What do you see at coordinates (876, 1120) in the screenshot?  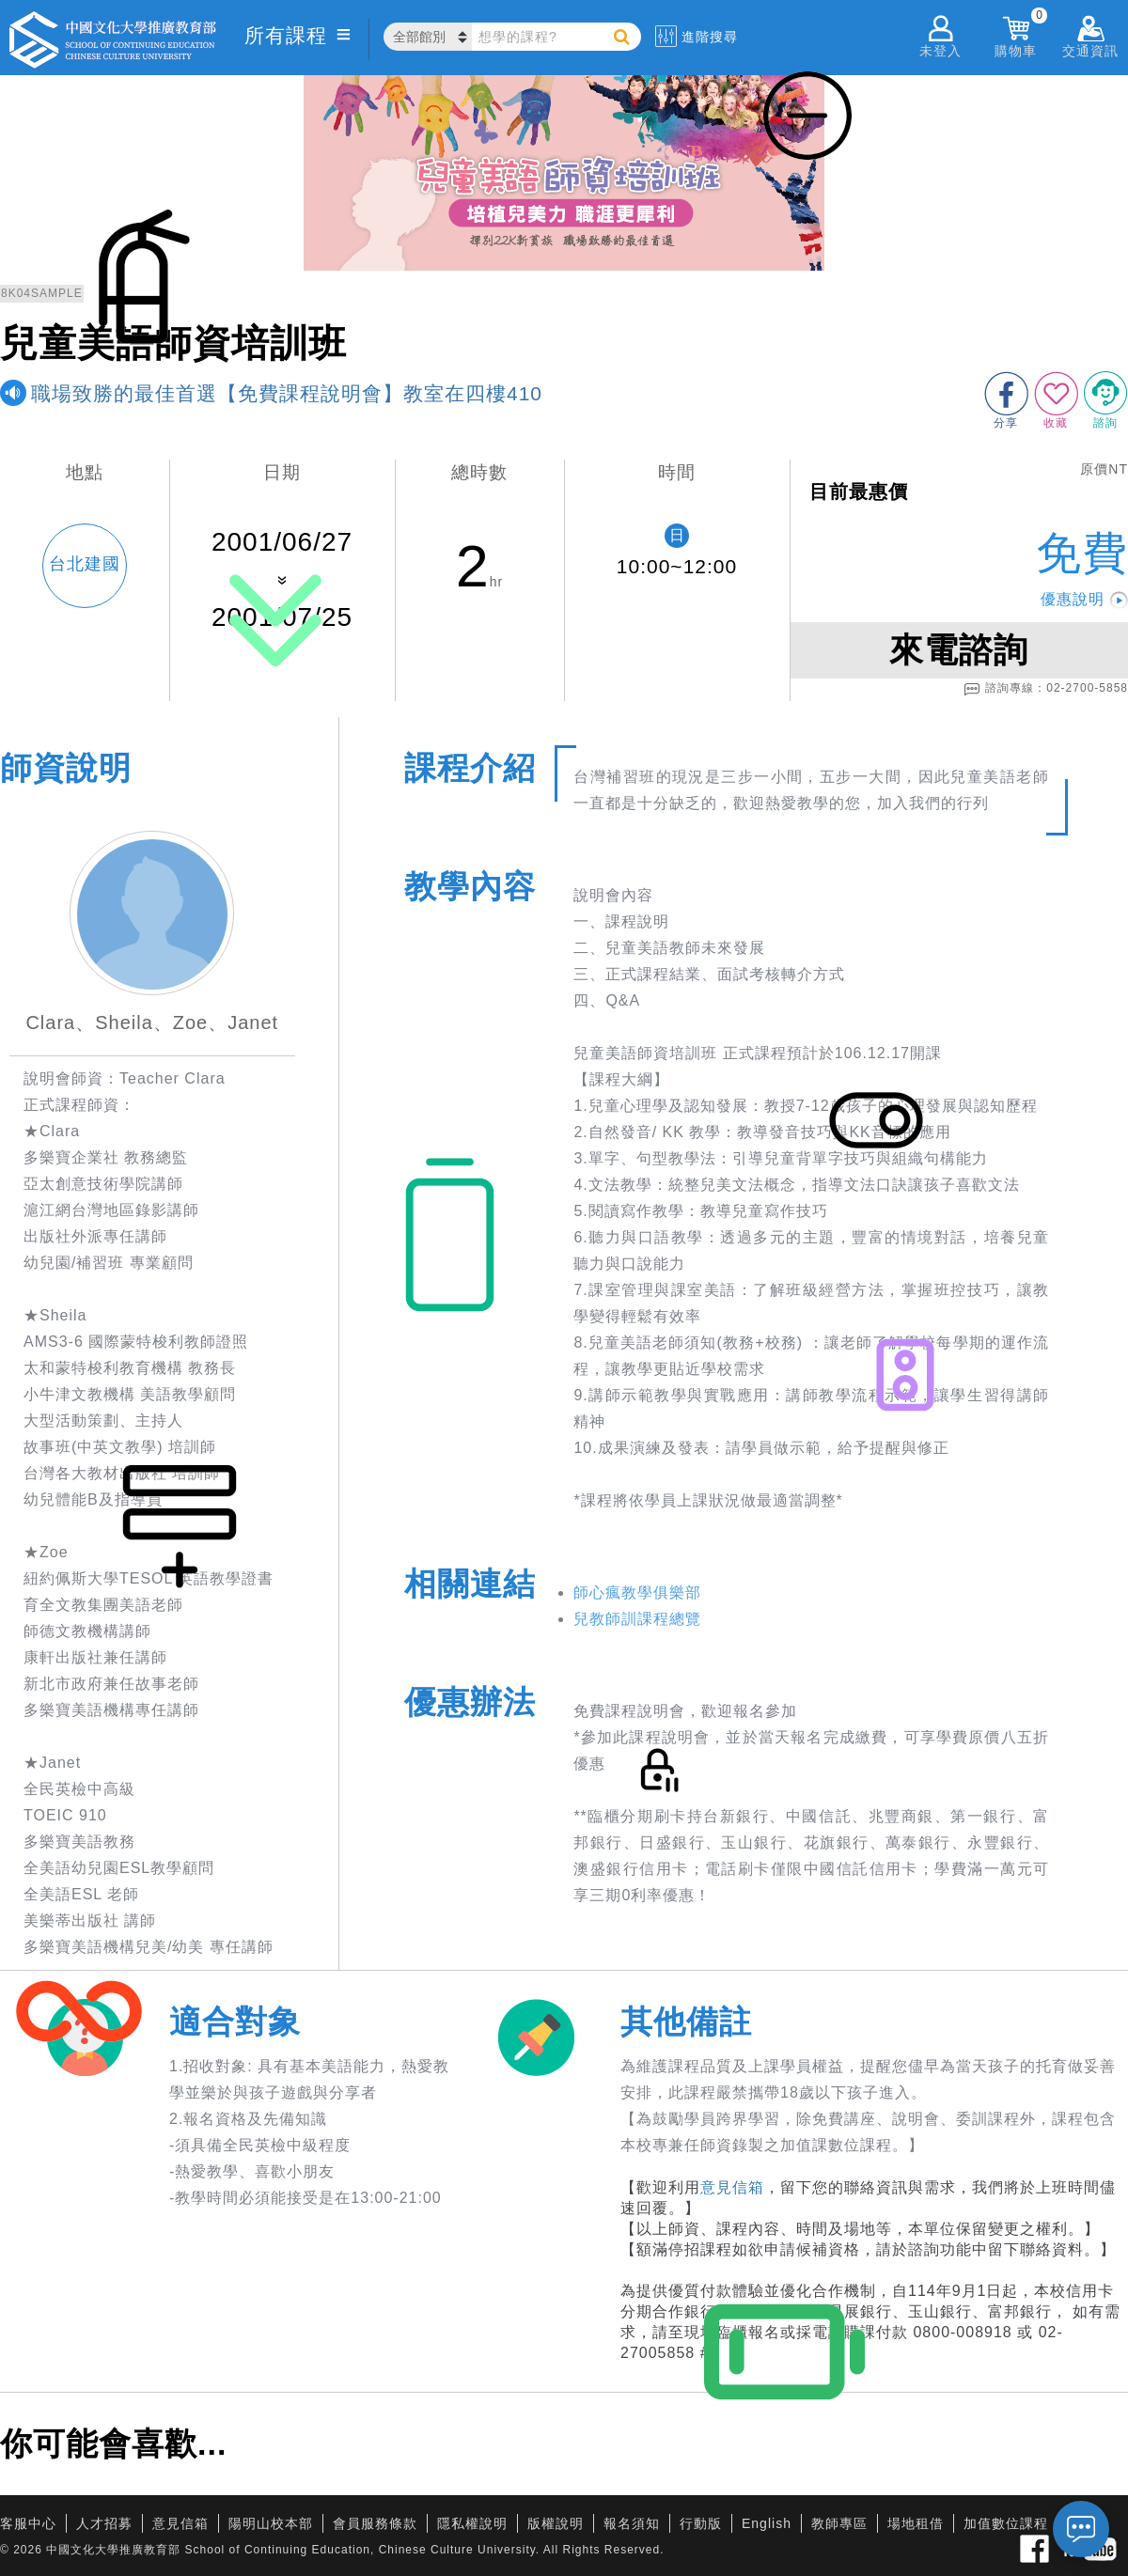 I see `toggle switch in the on position` at bounding box center [876, 1120].